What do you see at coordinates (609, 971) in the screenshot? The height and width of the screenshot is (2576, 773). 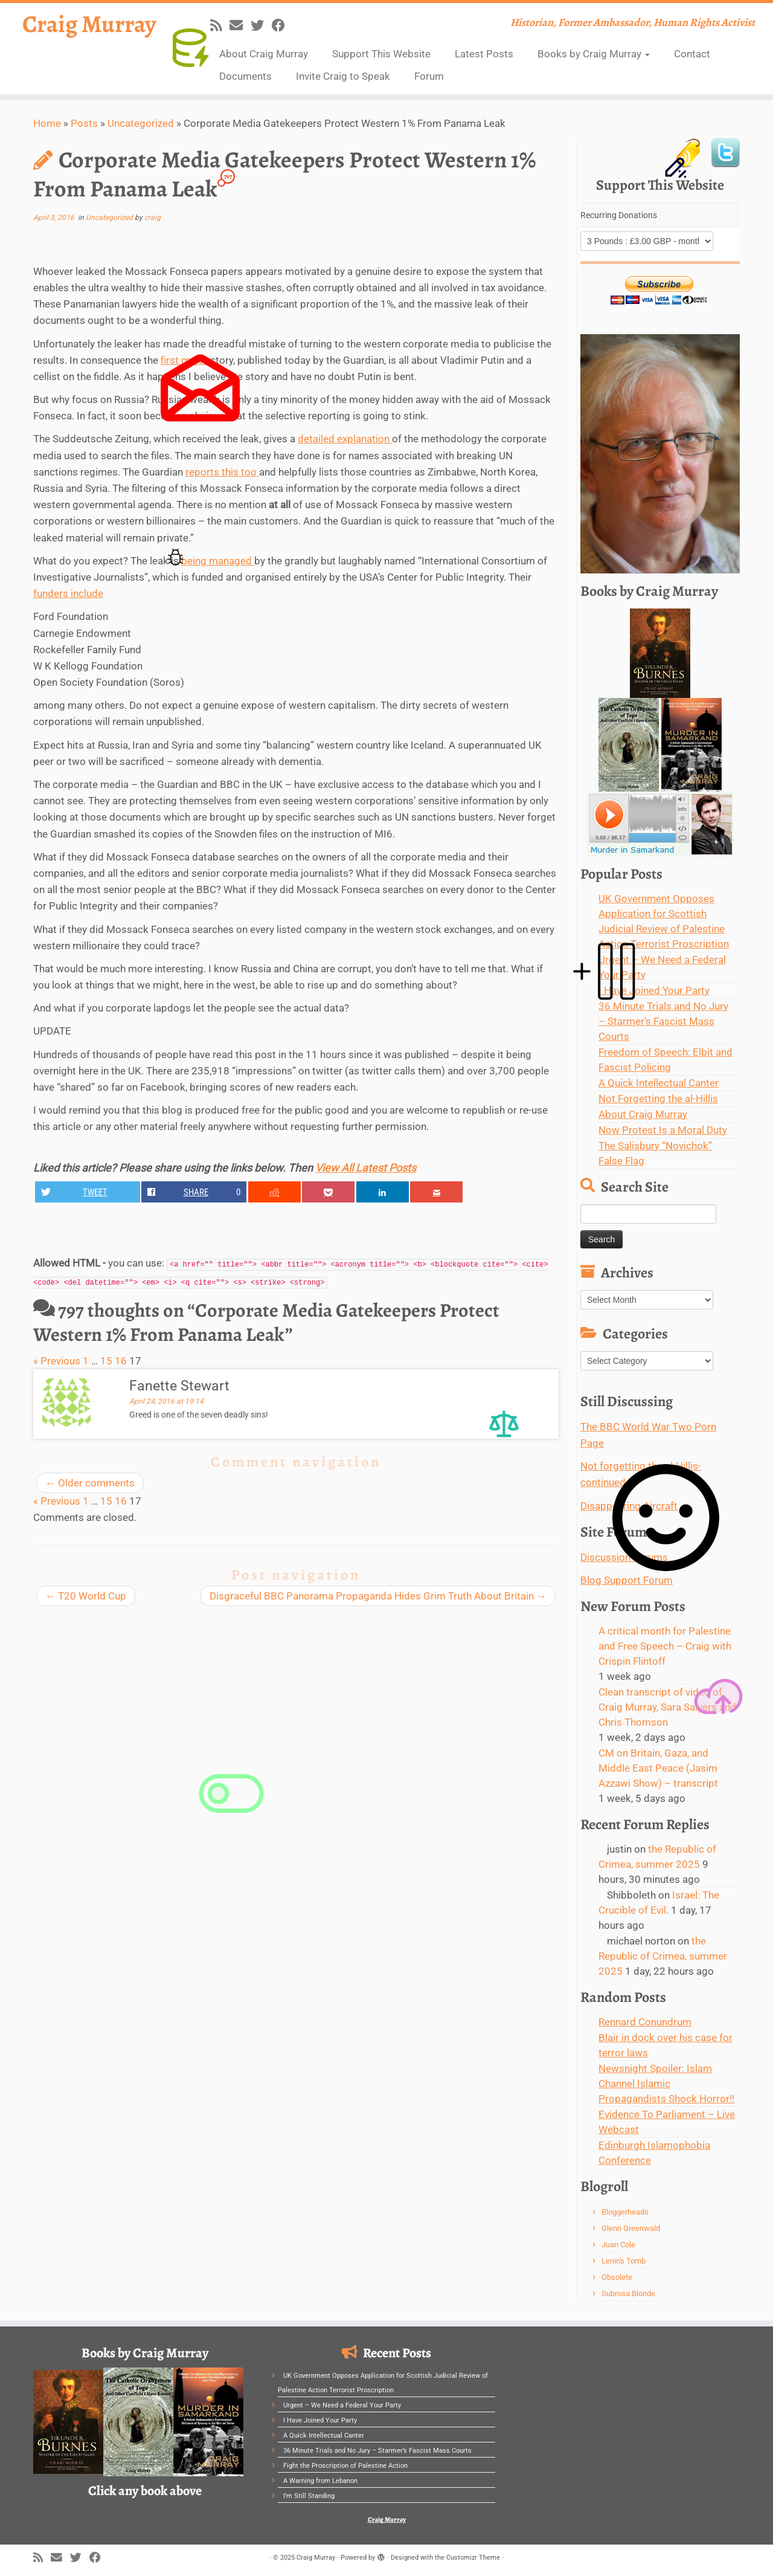 I see `add a column to the left` at bounding box center [609, 971].